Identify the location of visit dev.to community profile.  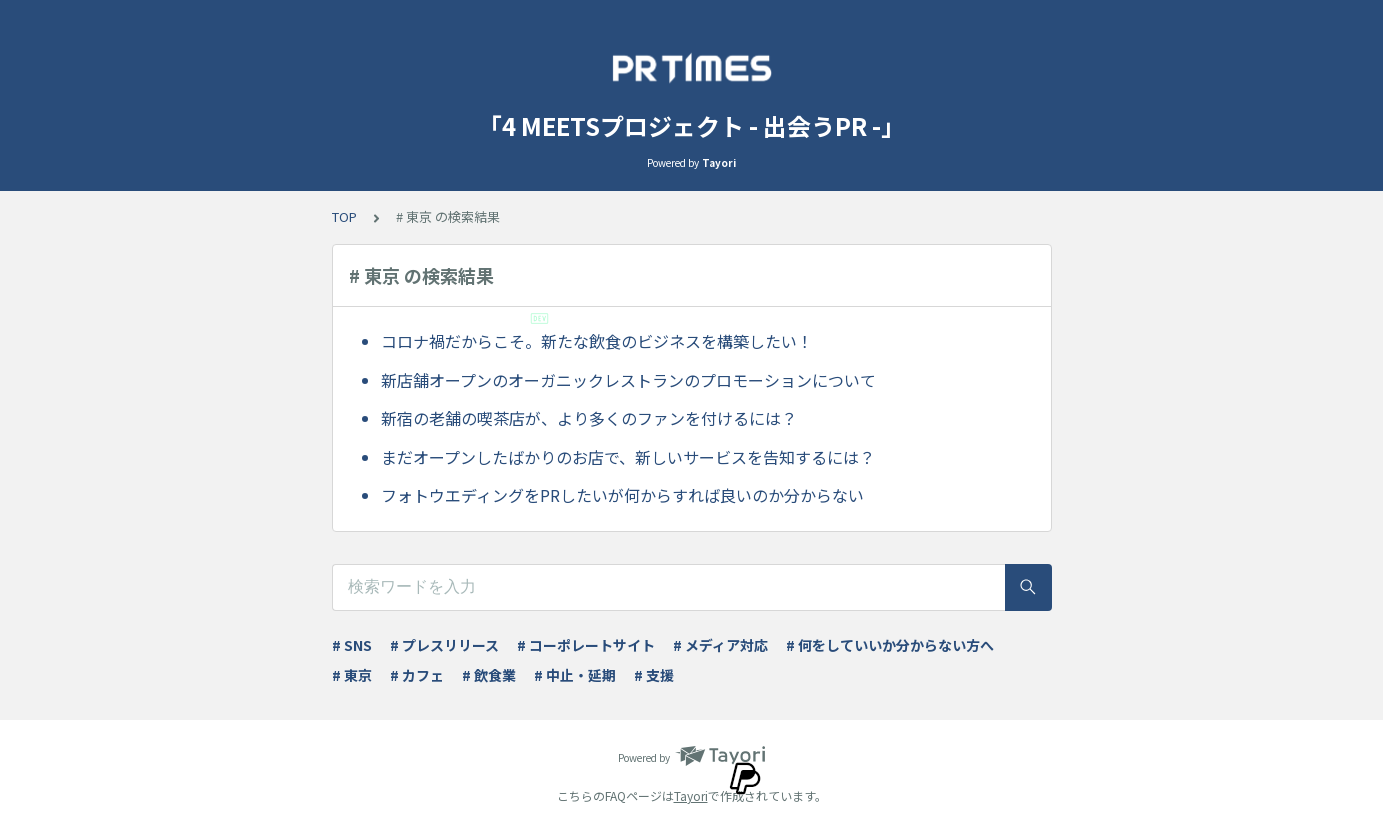
(539, 318).